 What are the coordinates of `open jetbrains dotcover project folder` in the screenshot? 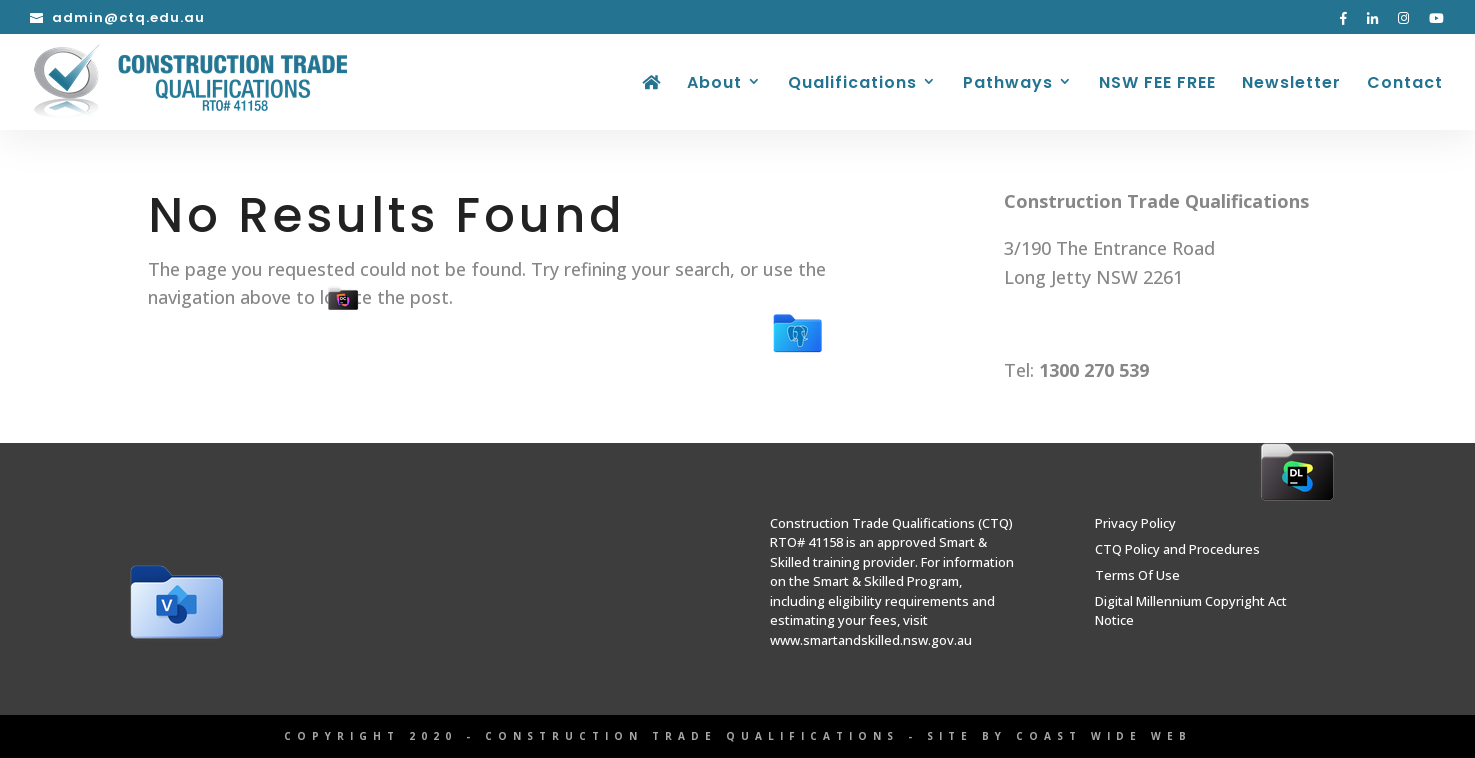 It's located at (343, 299).